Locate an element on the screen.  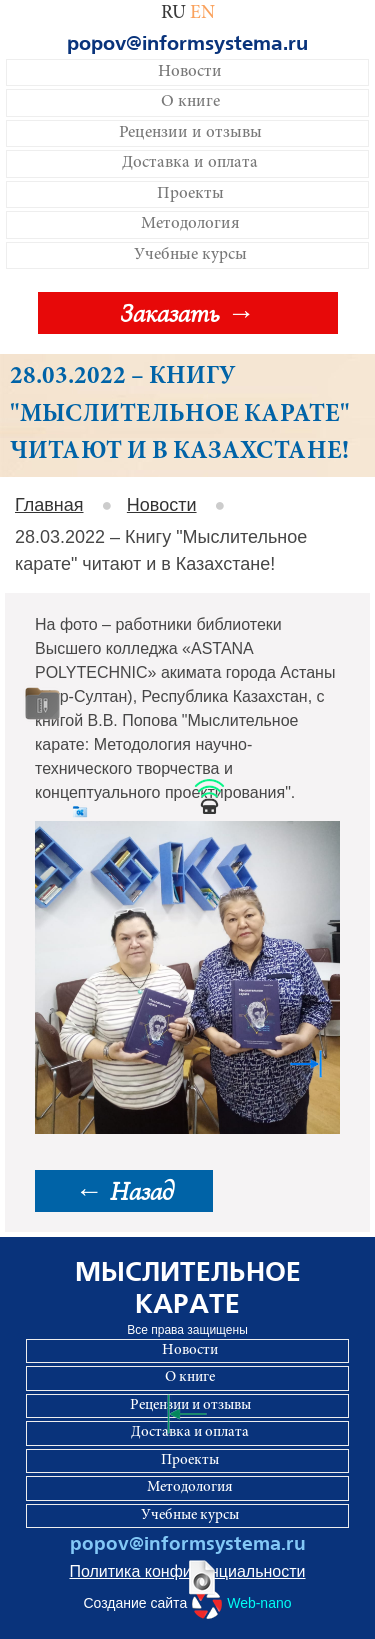
go to the first item in a list or sequence is located at coordinates (187, 1414).